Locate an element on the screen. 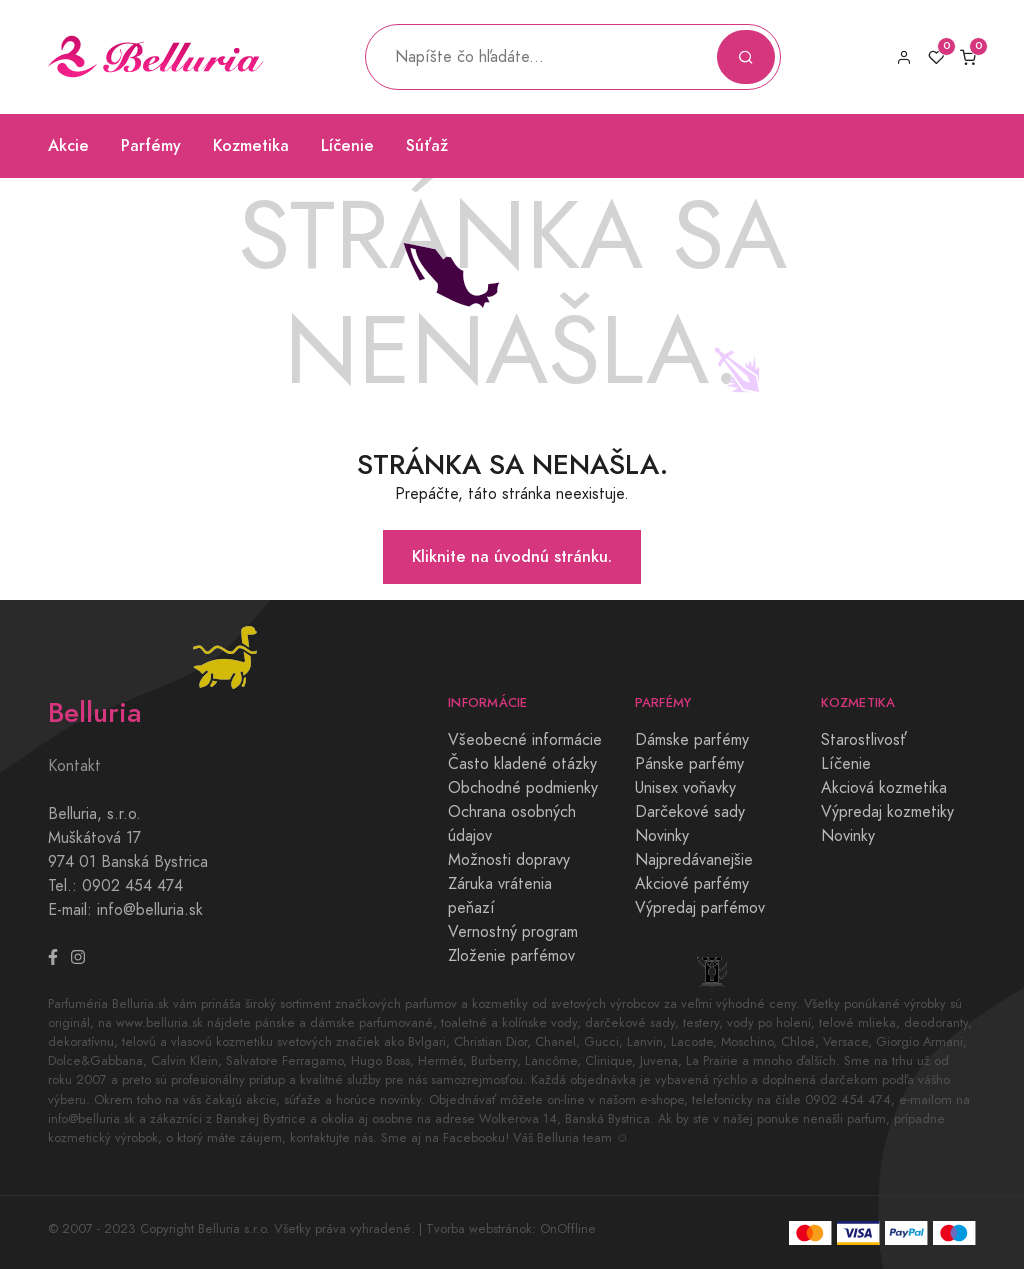 The height and width of the screenshot is (1269, 1024). select plesiosaurus character or dinosaur type is located at coordinates (225, 657).